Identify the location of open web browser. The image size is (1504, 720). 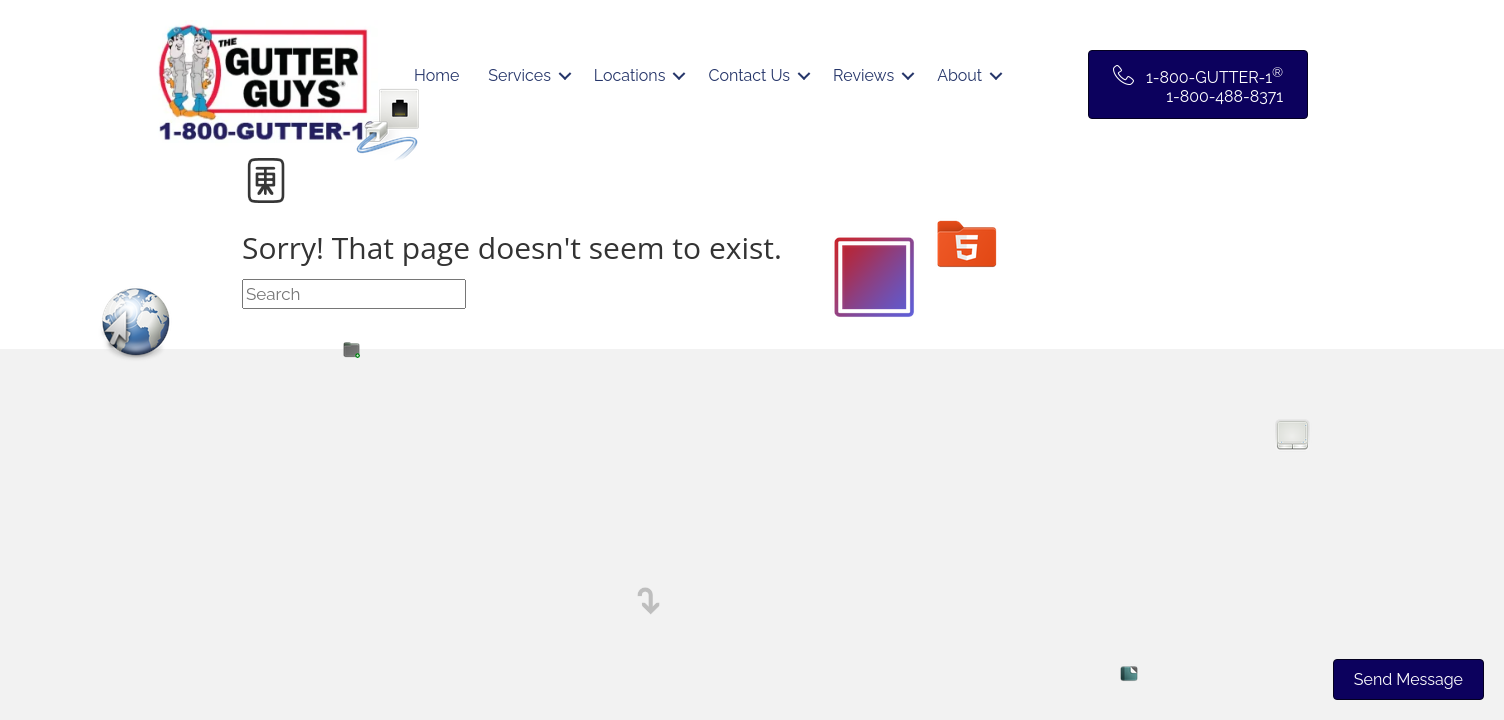
(136, 322).